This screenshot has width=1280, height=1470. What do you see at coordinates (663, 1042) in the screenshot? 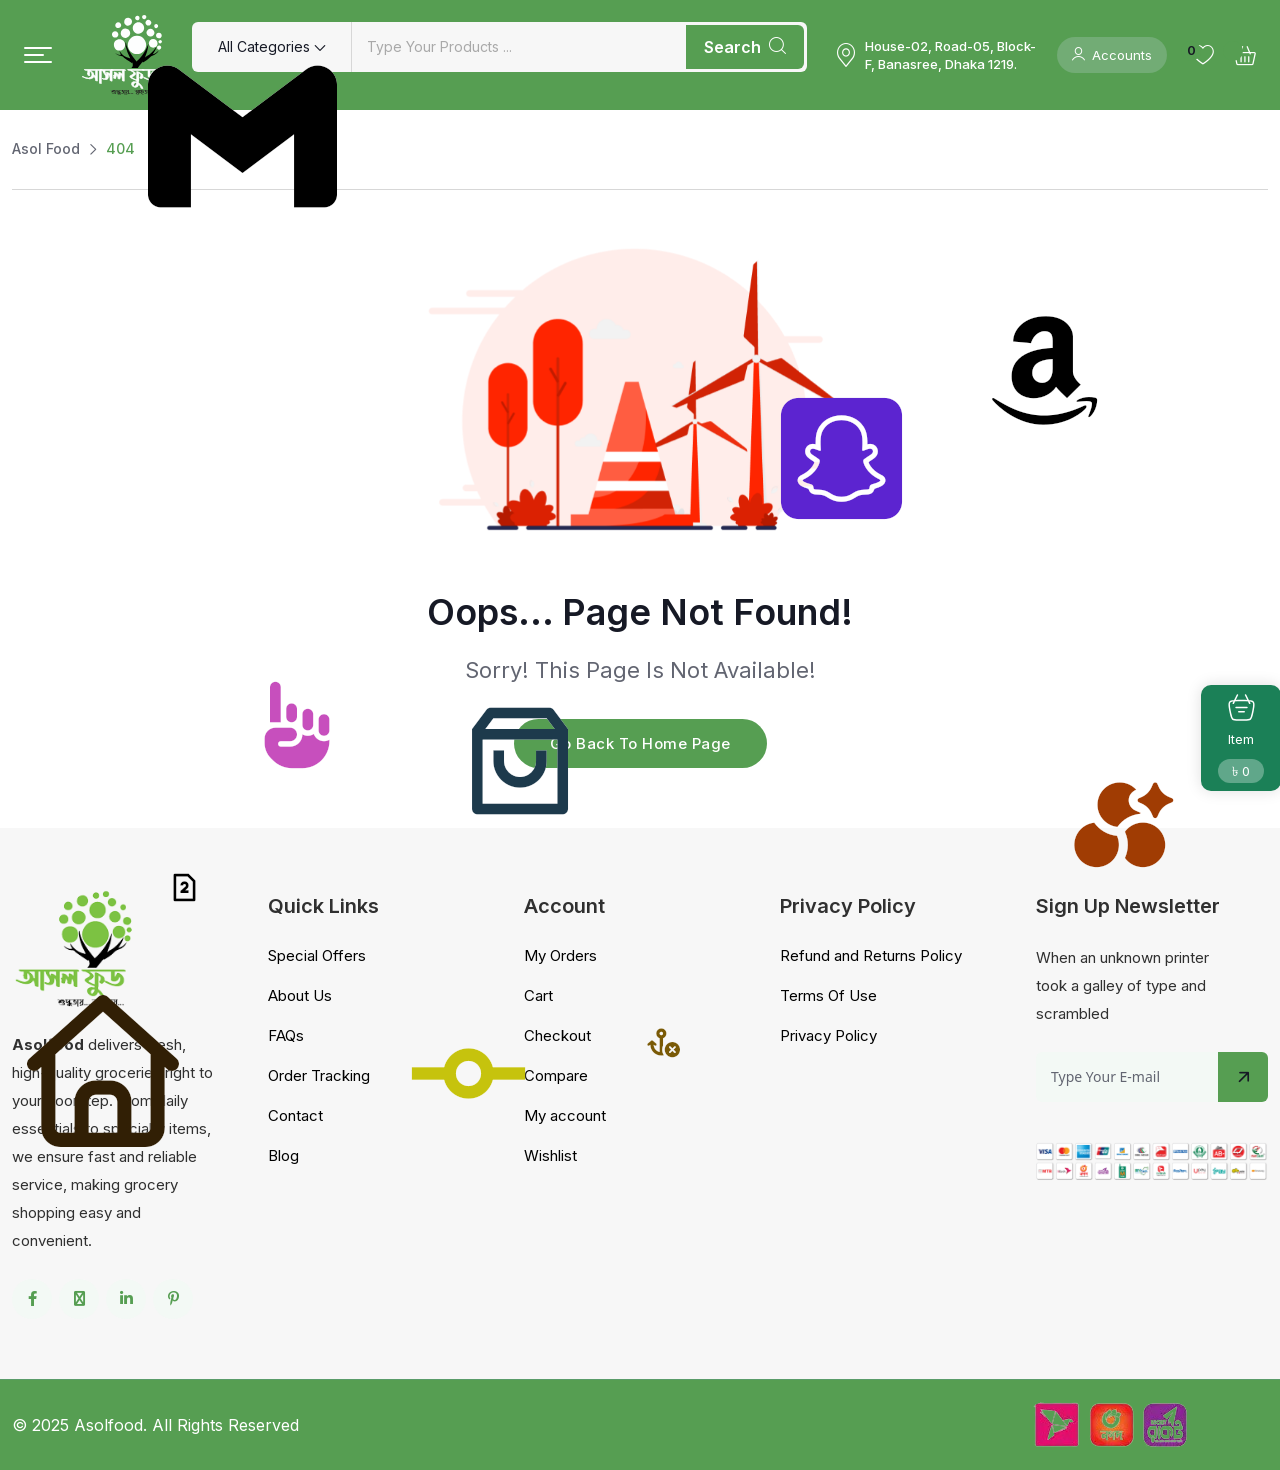
I see `remove a saved anchor point or location` at bounding box center [663, 1042].